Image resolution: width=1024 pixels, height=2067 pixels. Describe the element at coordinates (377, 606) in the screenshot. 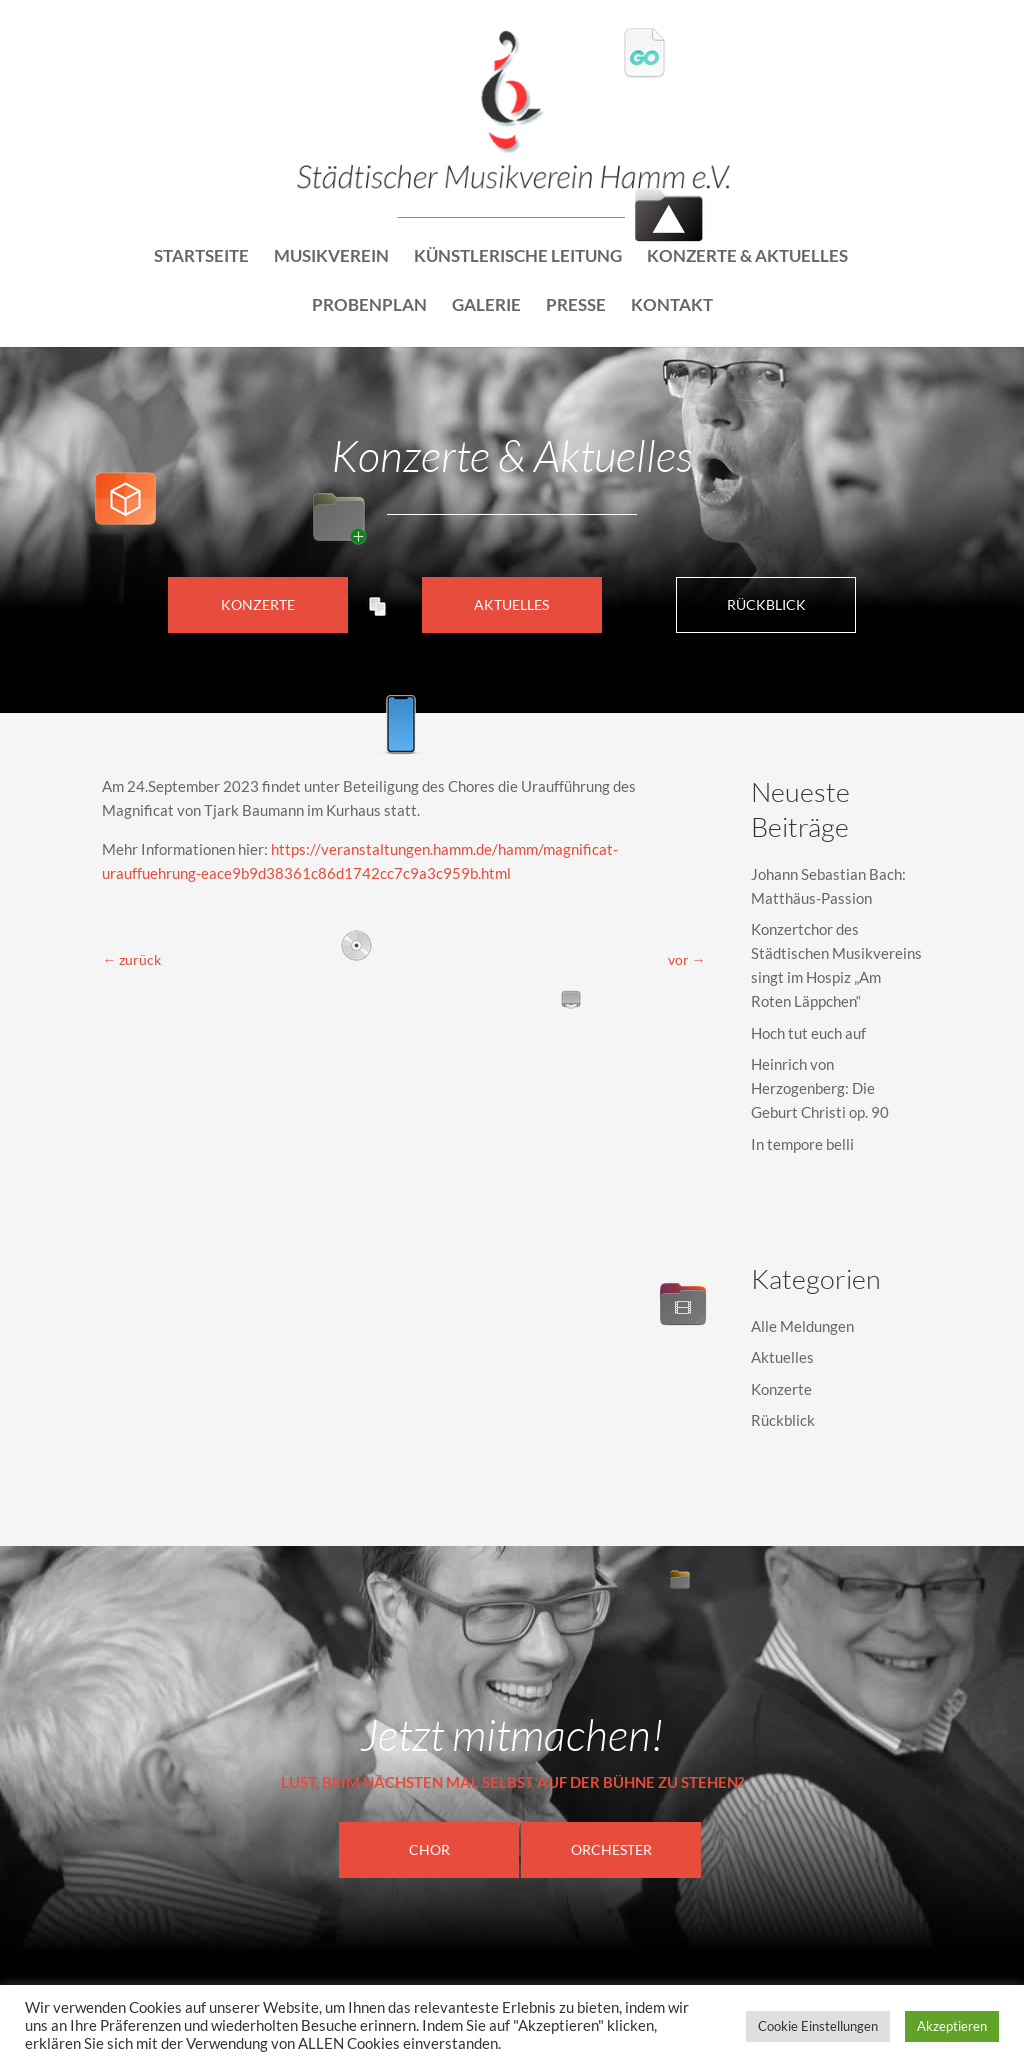

I see `copy selected content to clipboard` at that location.